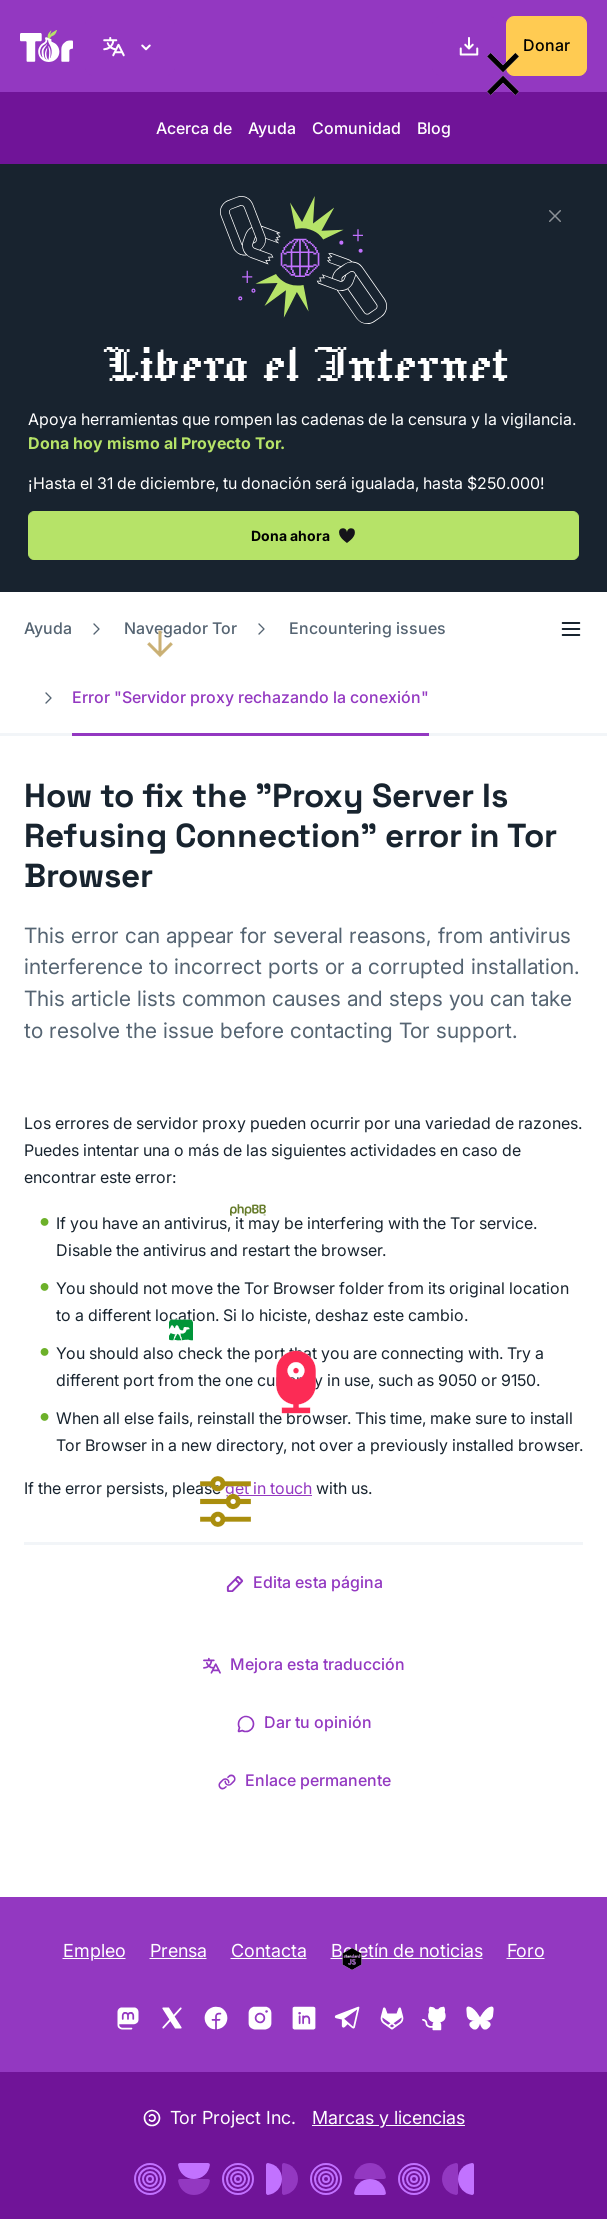 This screenshot has width=607, height=2219. What do you see at coordinates (248, 1210) in the screenshot?
I see `visit phpBB forum software website` at bounding box center [248, 1210].